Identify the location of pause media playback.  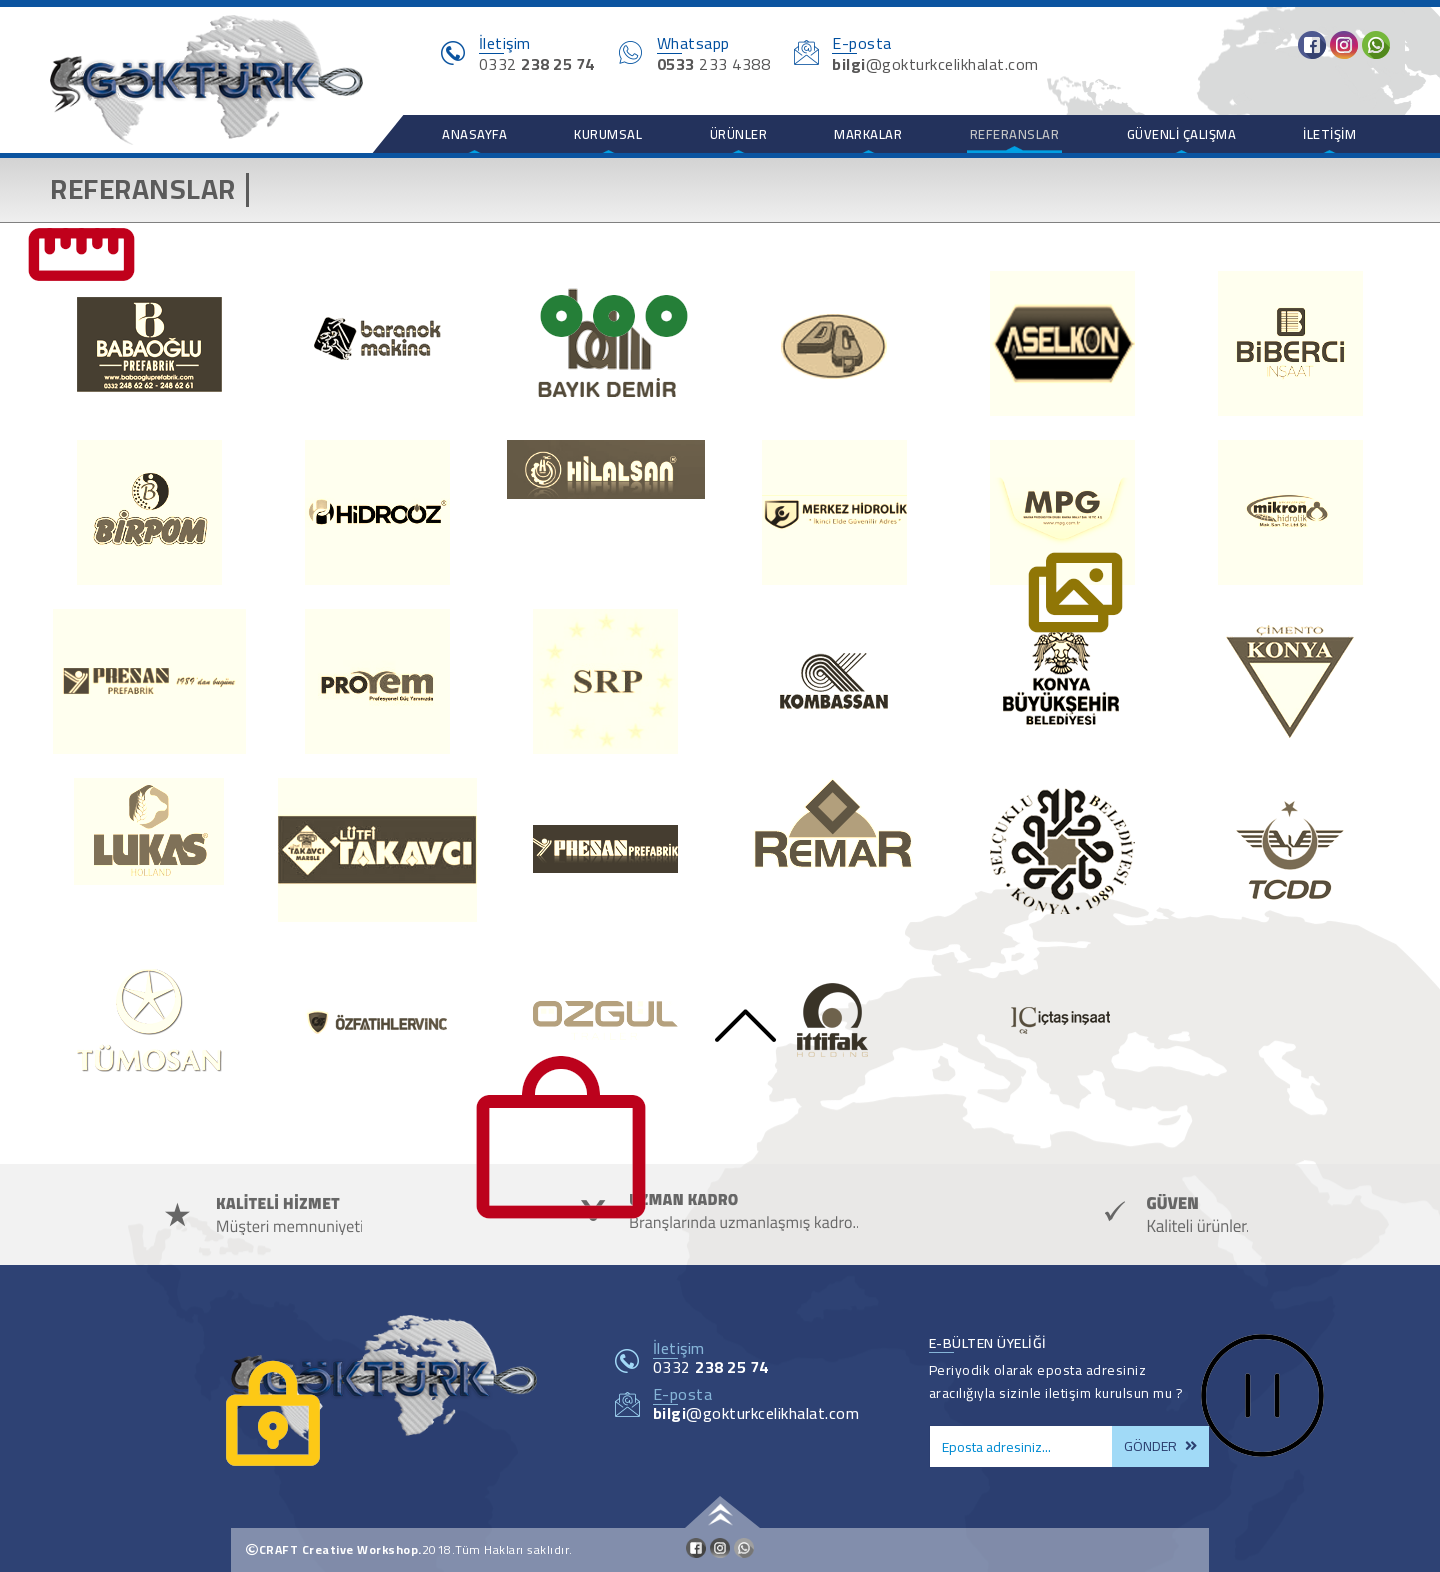
(1262, 1395).